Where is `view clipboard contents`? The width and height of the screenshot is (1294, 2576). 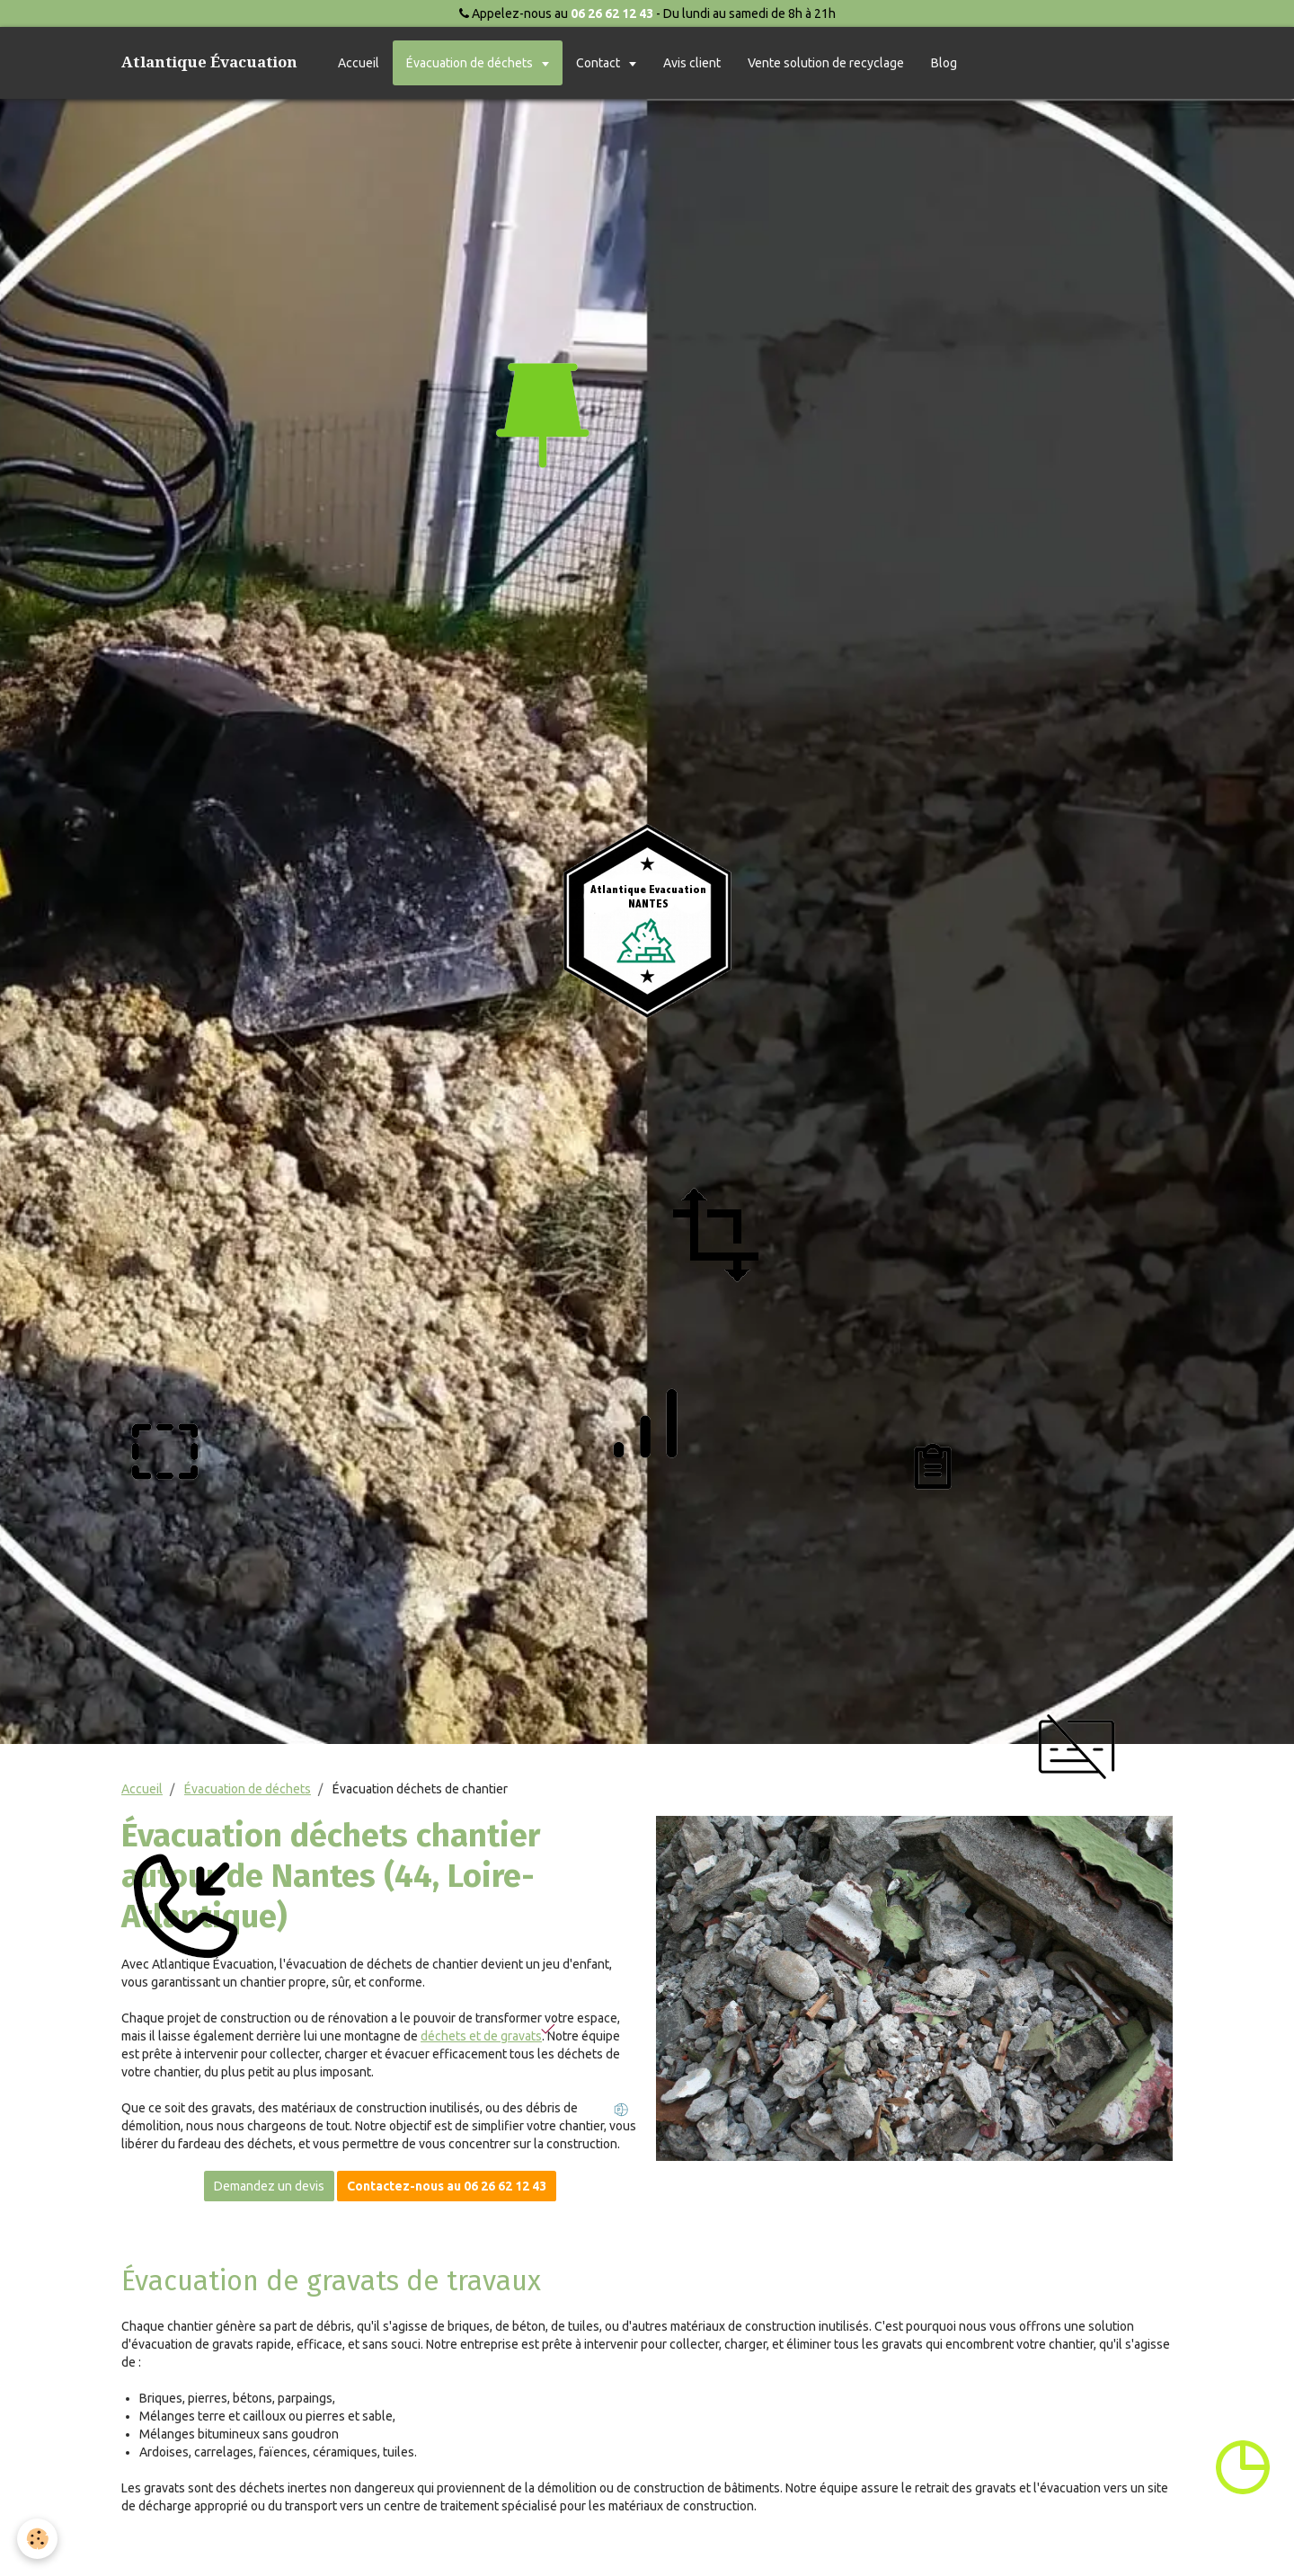
view clipboard contents is located at coordinates (933, 1467).